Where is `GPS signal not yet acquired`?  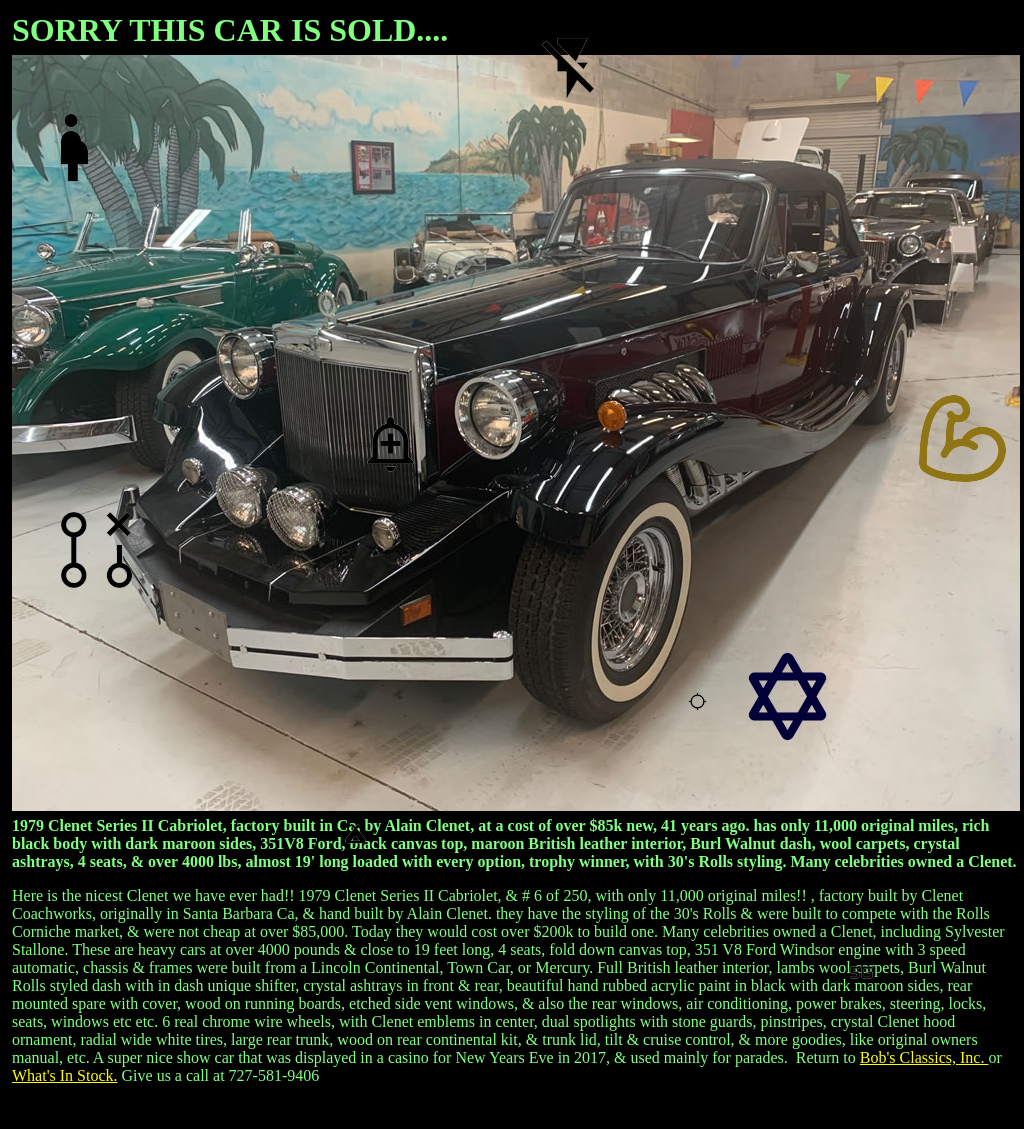
GPS signal not yet acquired is located at coordinates (697, 701).